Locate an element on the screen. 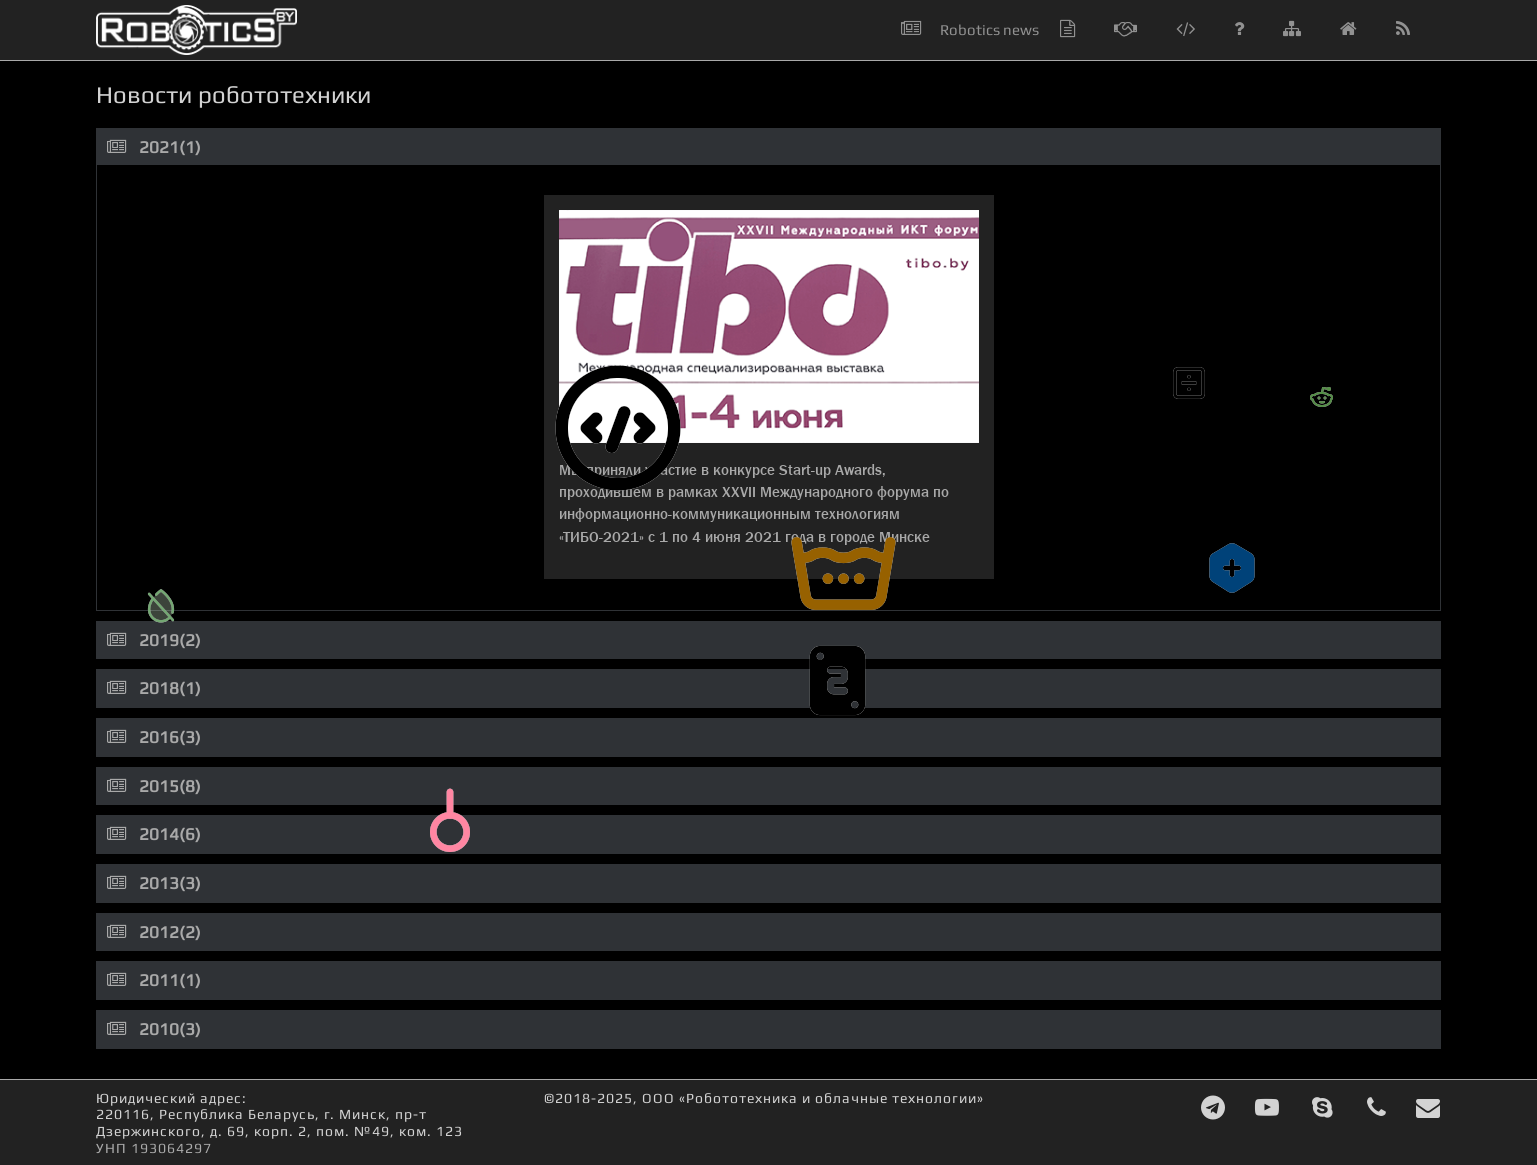 This screenshot has height=1165, width=1537. access code or developer settings is located at coordinates (618, 428).